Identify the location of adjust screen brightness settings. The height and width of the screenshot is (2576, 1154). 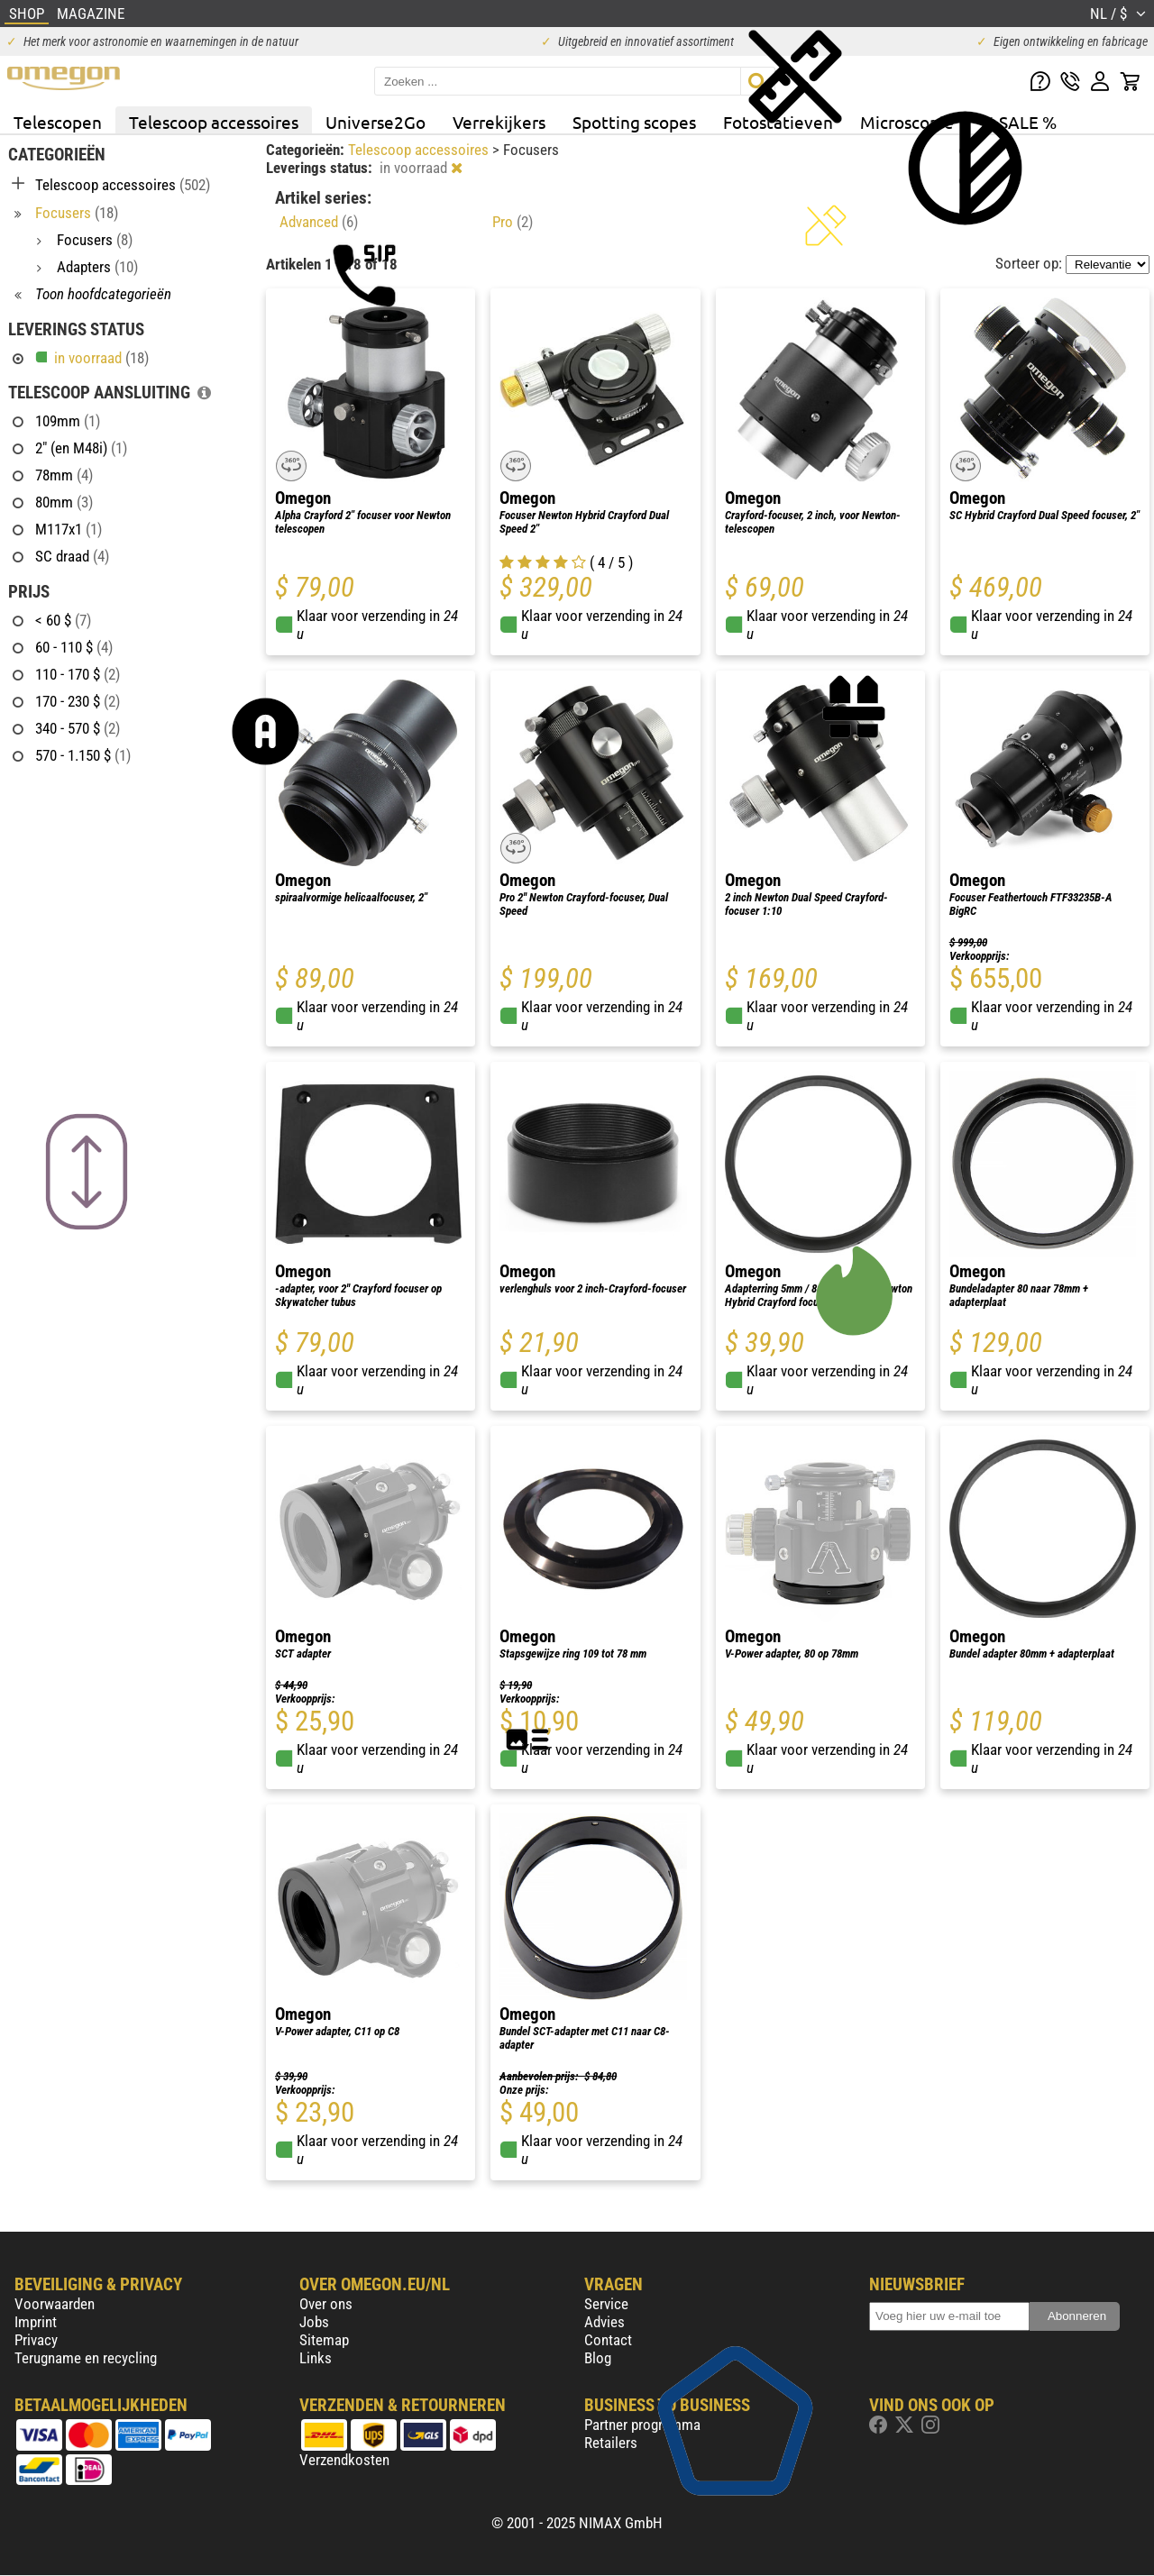
(965, 168).